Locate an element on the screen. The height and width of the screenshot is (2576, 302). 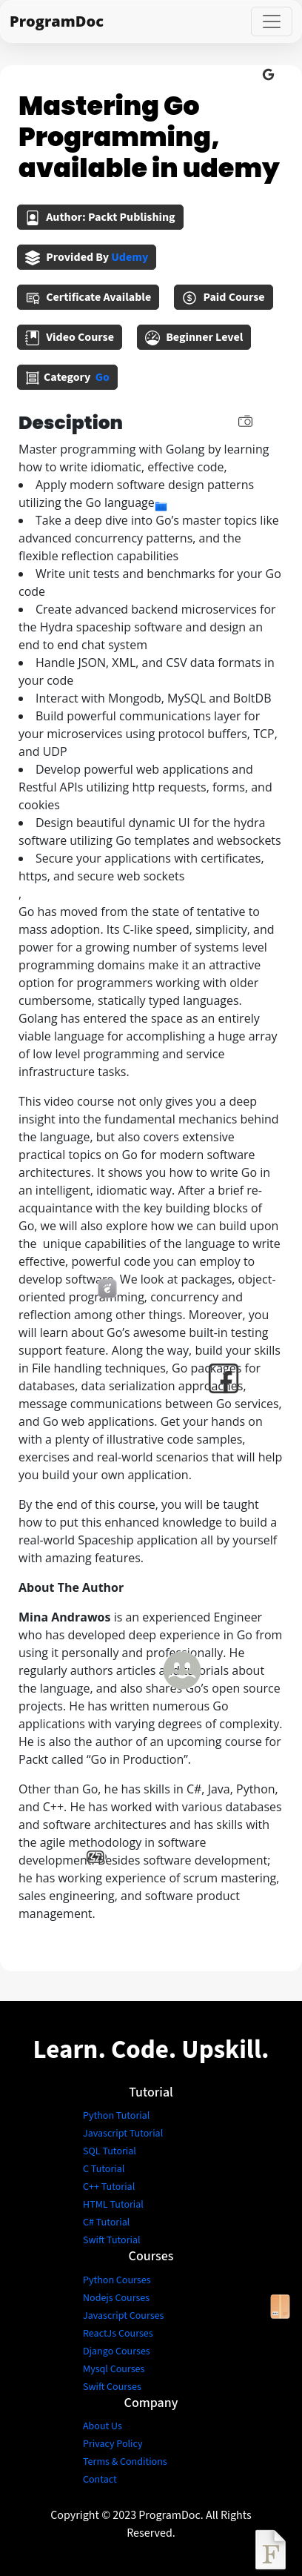
a fortran source code file is located at coordinates (270, 2550).